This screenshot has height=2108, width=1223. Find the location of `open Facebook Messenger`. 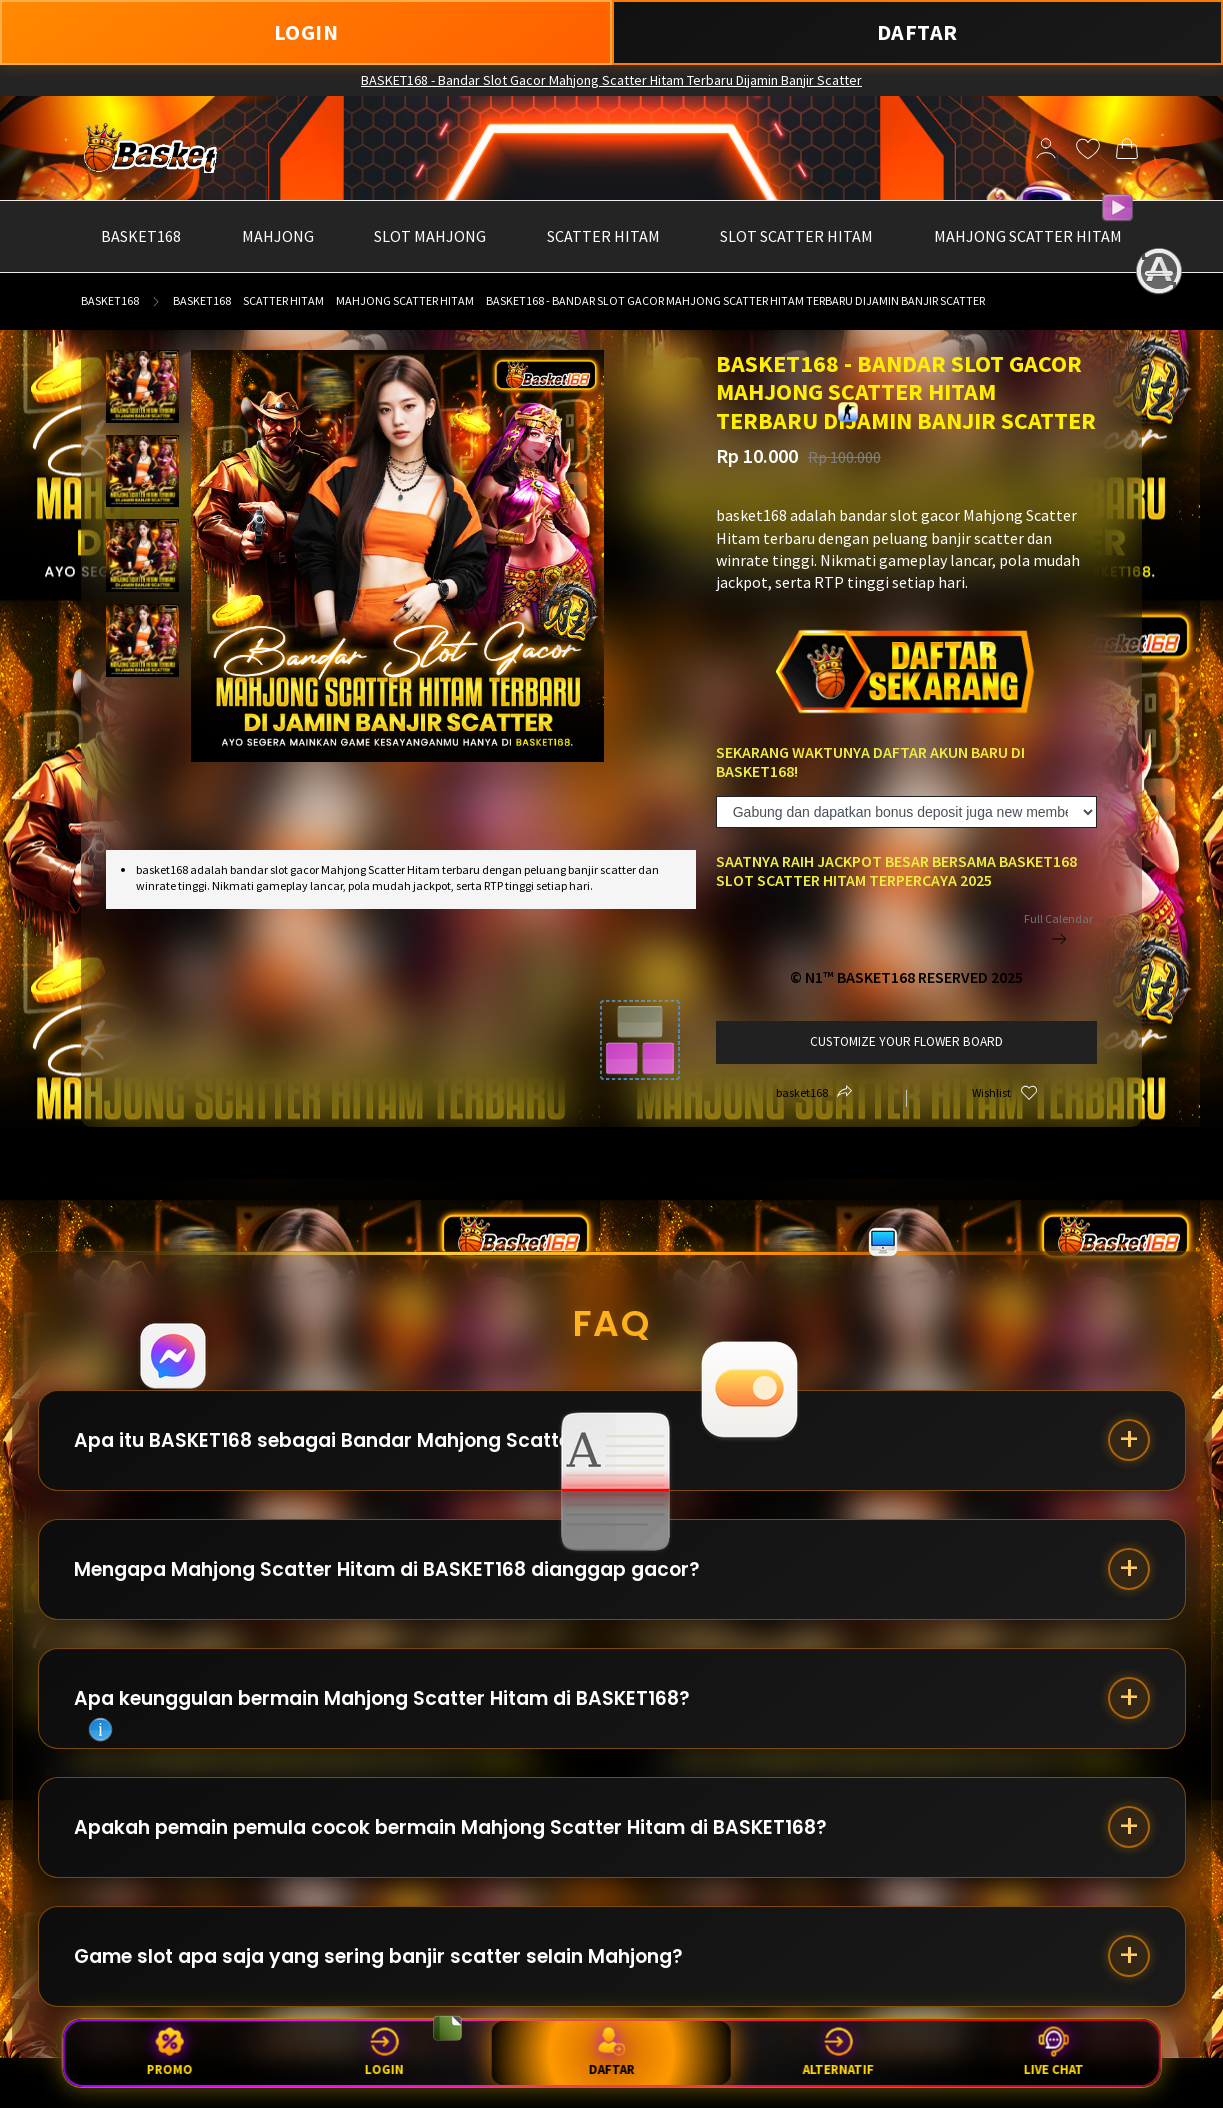

open Facebook Messenger is located at coordinates (173, 1356).